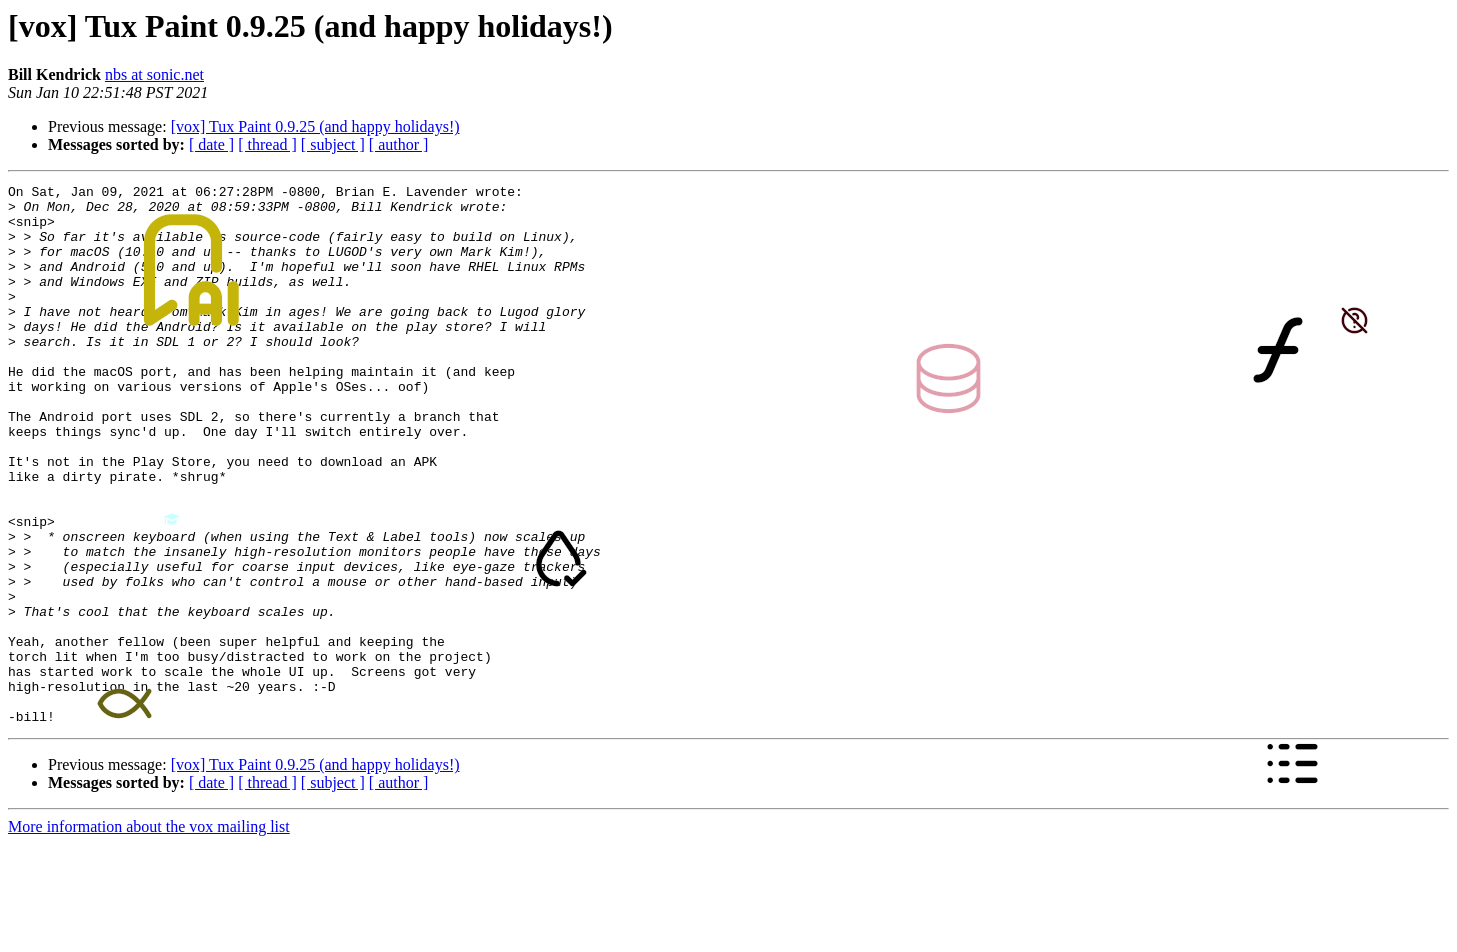  What do you see at coordinates (558, 558) in the screenshot?
I see `water quality verified or safe` at bounding box center [558, 558].